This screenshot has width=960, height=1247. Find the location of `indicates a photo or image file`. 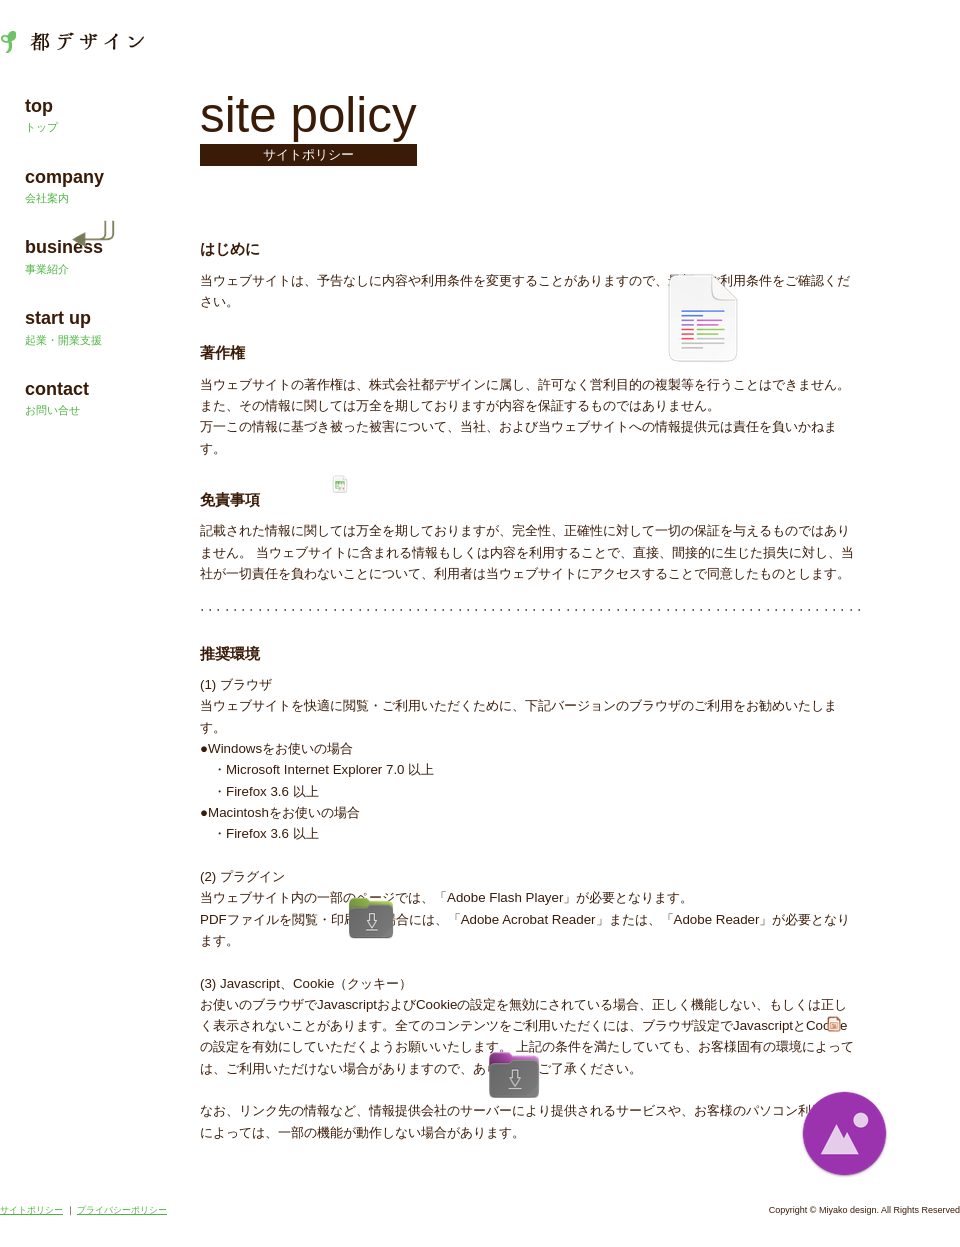

indicates a photo or image file is located at coordinates (844, 1133).